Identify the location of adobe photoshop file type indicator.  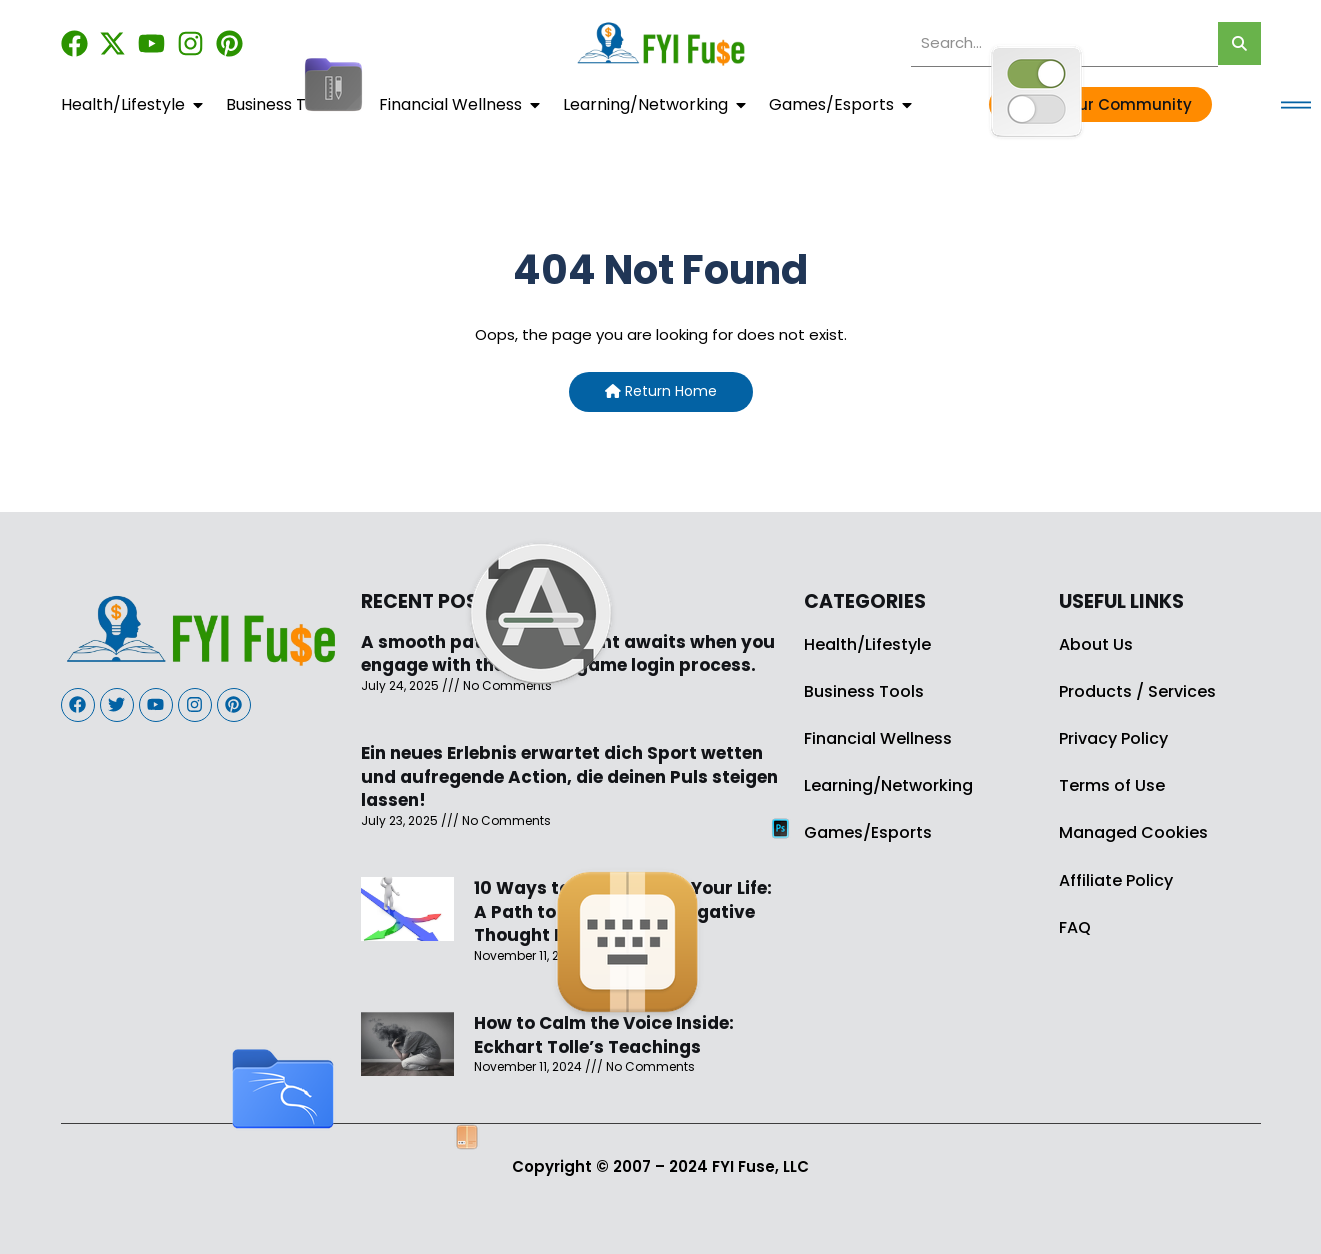
(780, 828).